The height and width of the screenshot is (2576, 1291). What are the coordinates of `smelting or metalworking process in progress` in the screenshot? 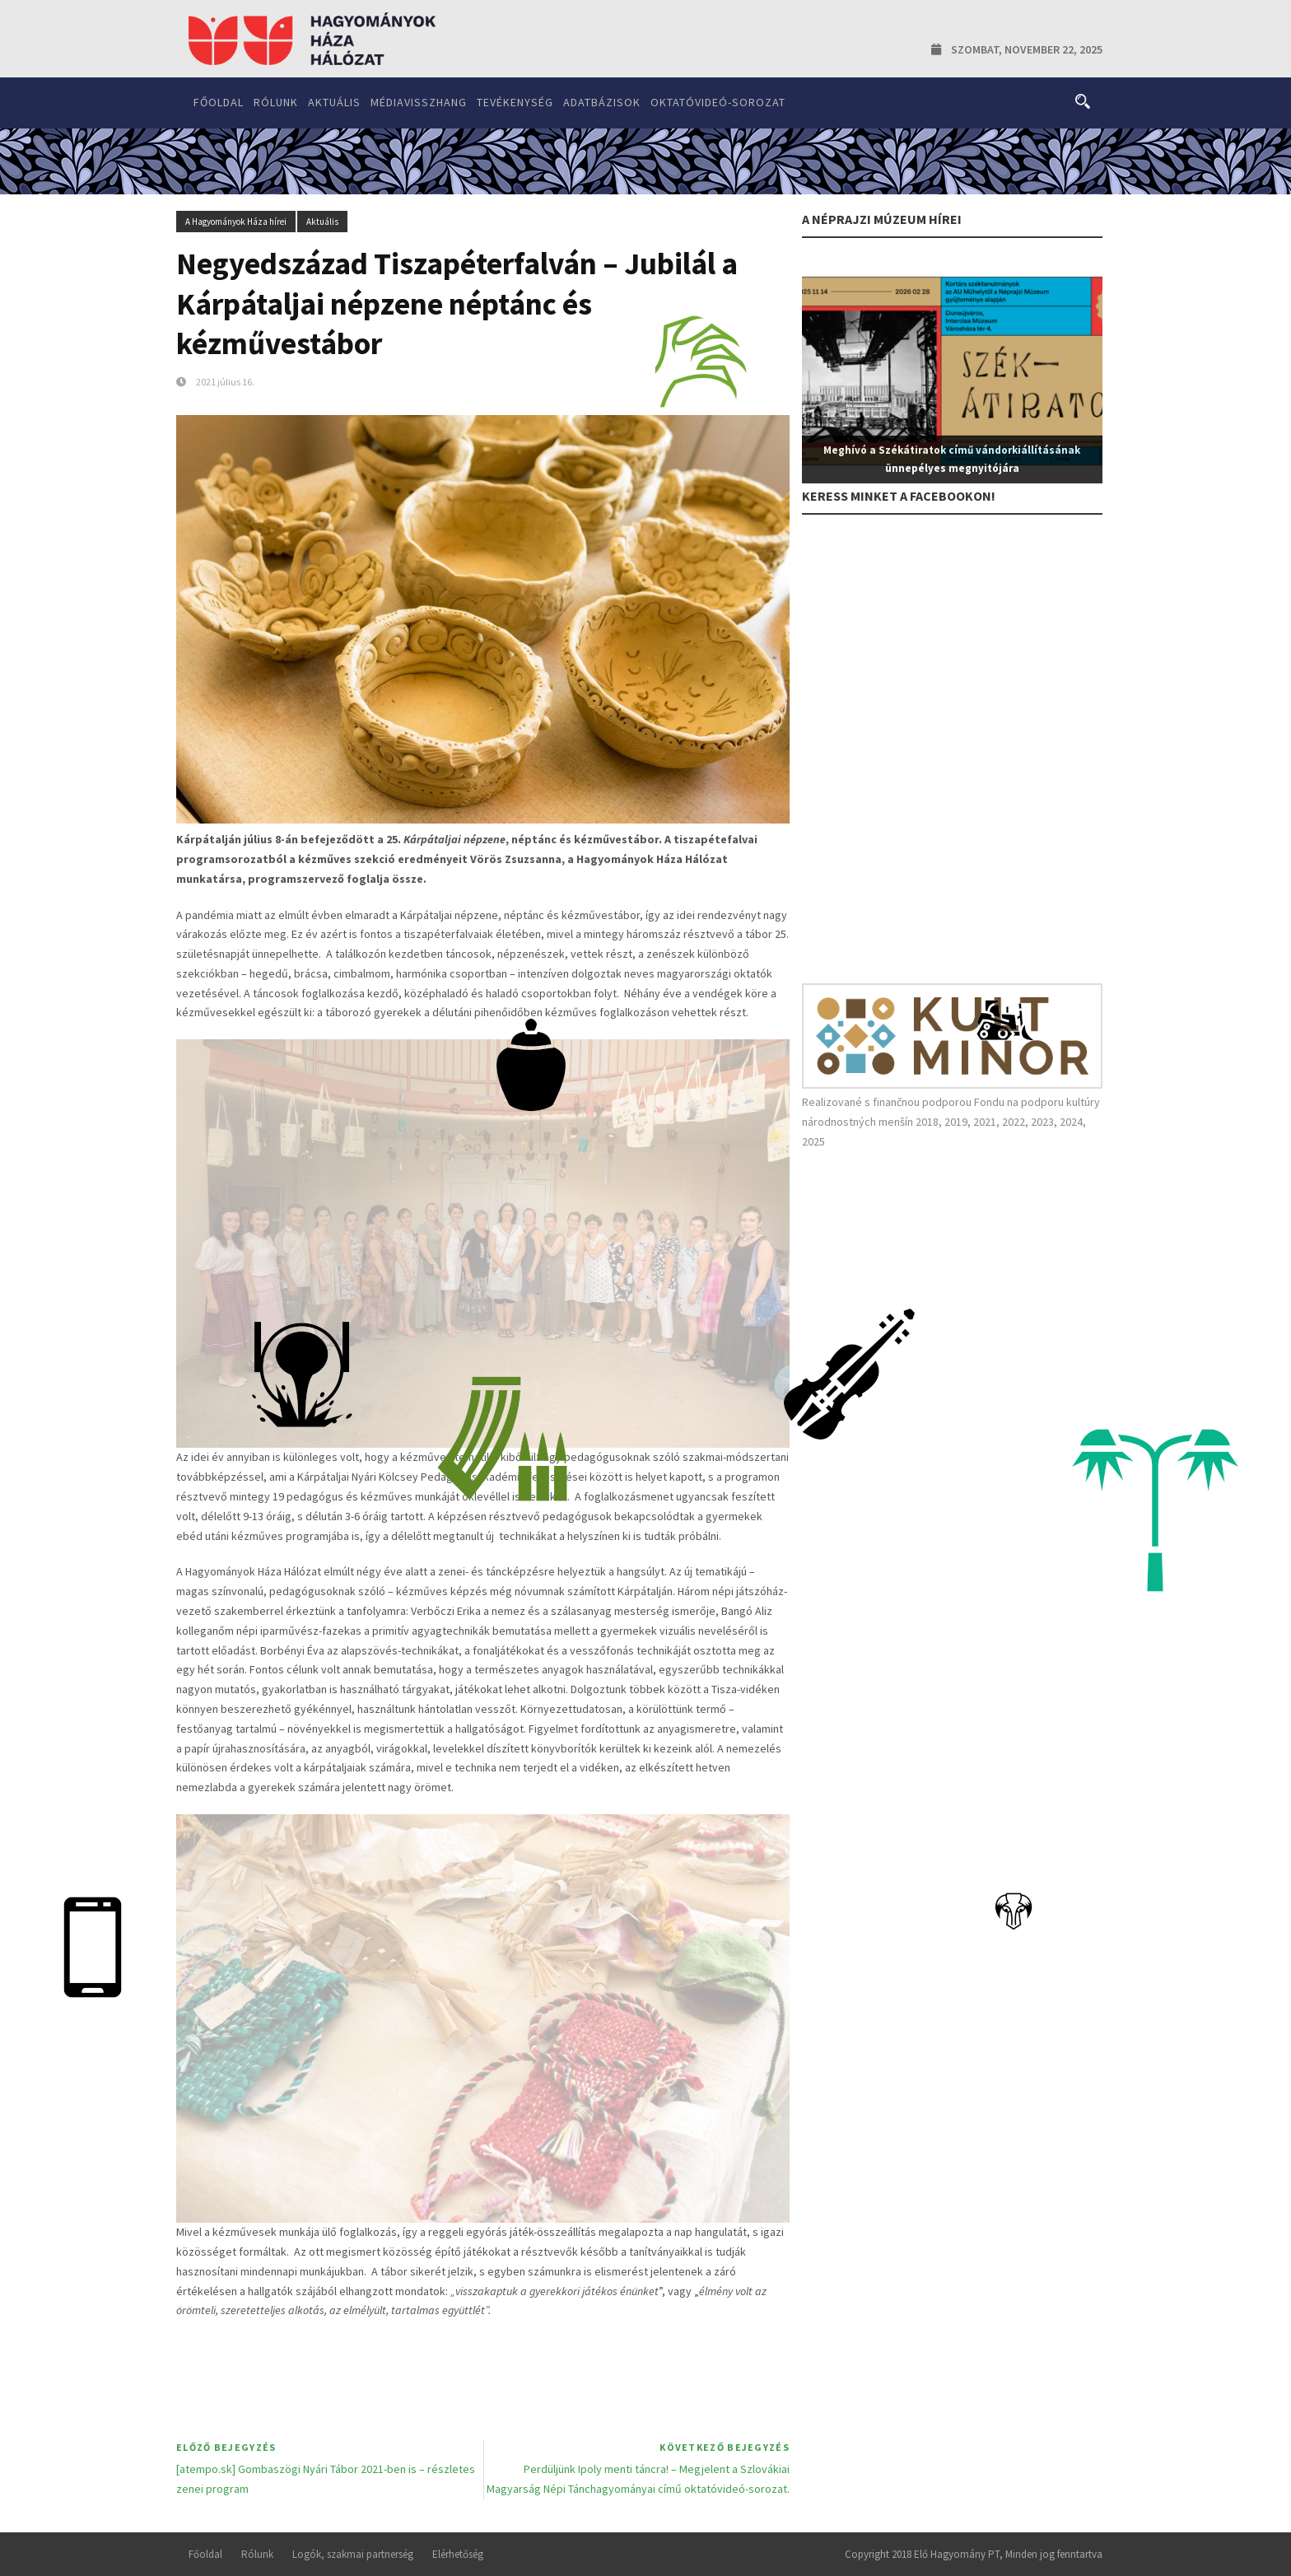 It's located at (301, 1374).